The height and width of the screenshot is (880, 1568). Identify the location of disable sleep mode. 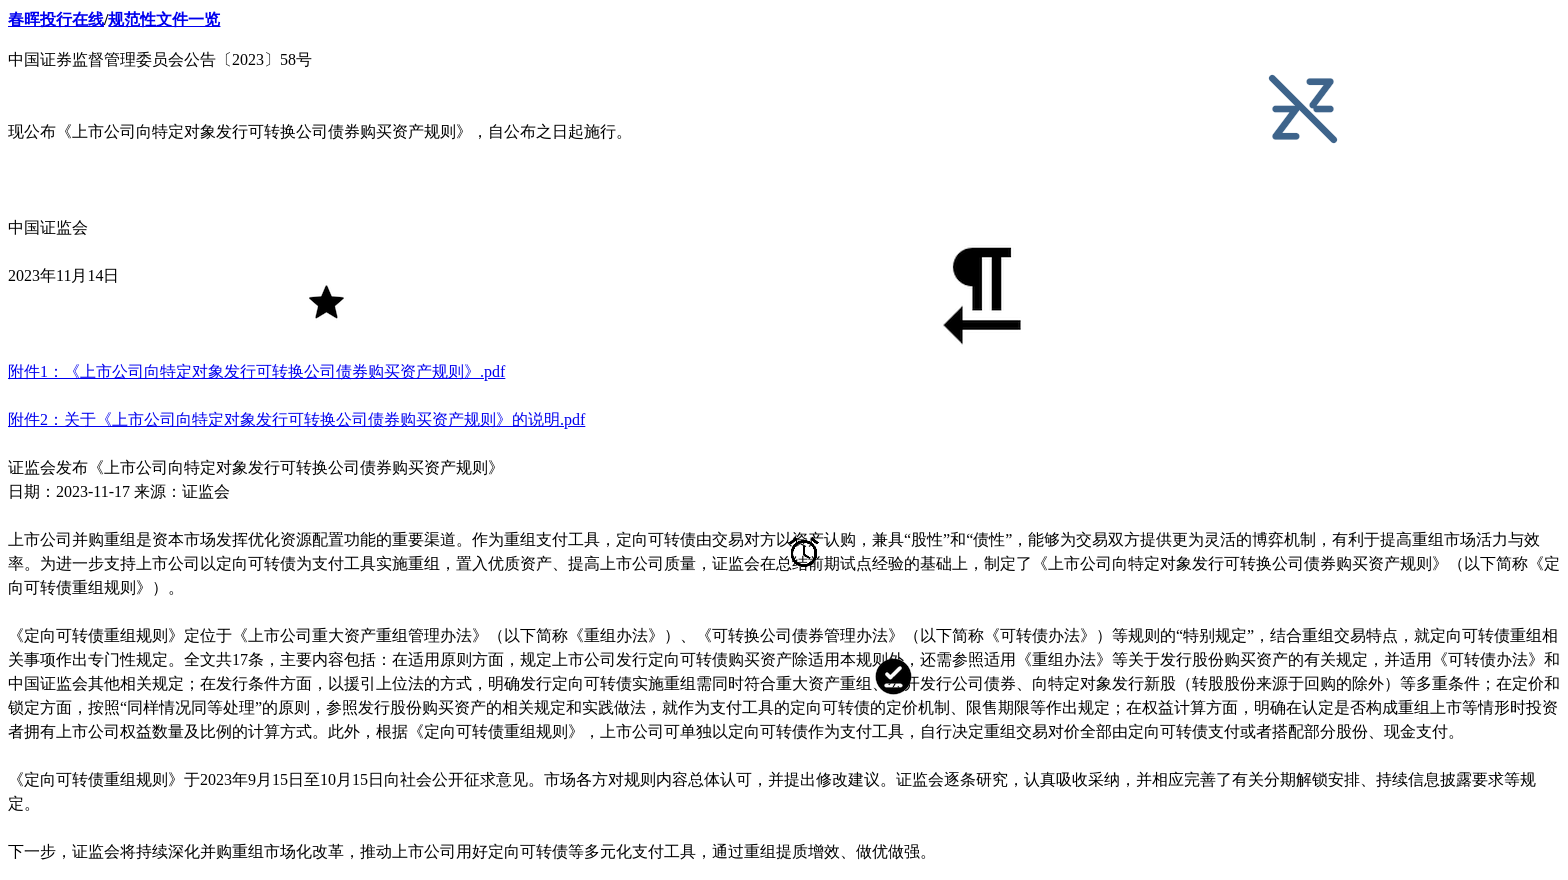
(1303, 109).